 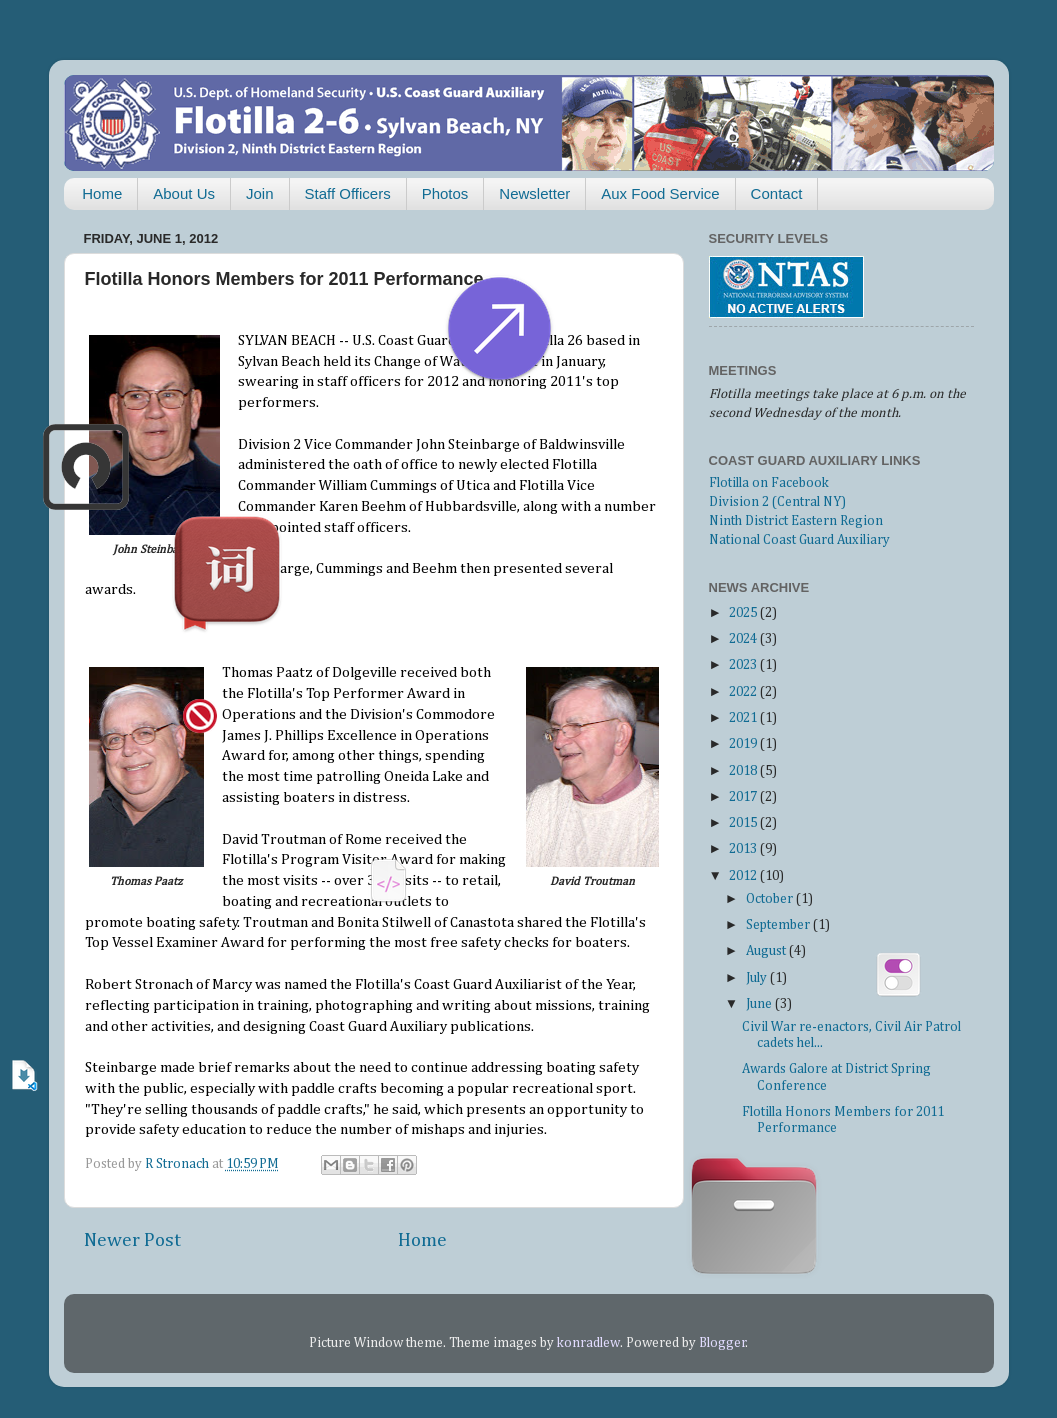 What do you see at coordinates (23, 1075) in the screenshot?
I see `open or preview a markdown file` at bounding box center [23, 1075].